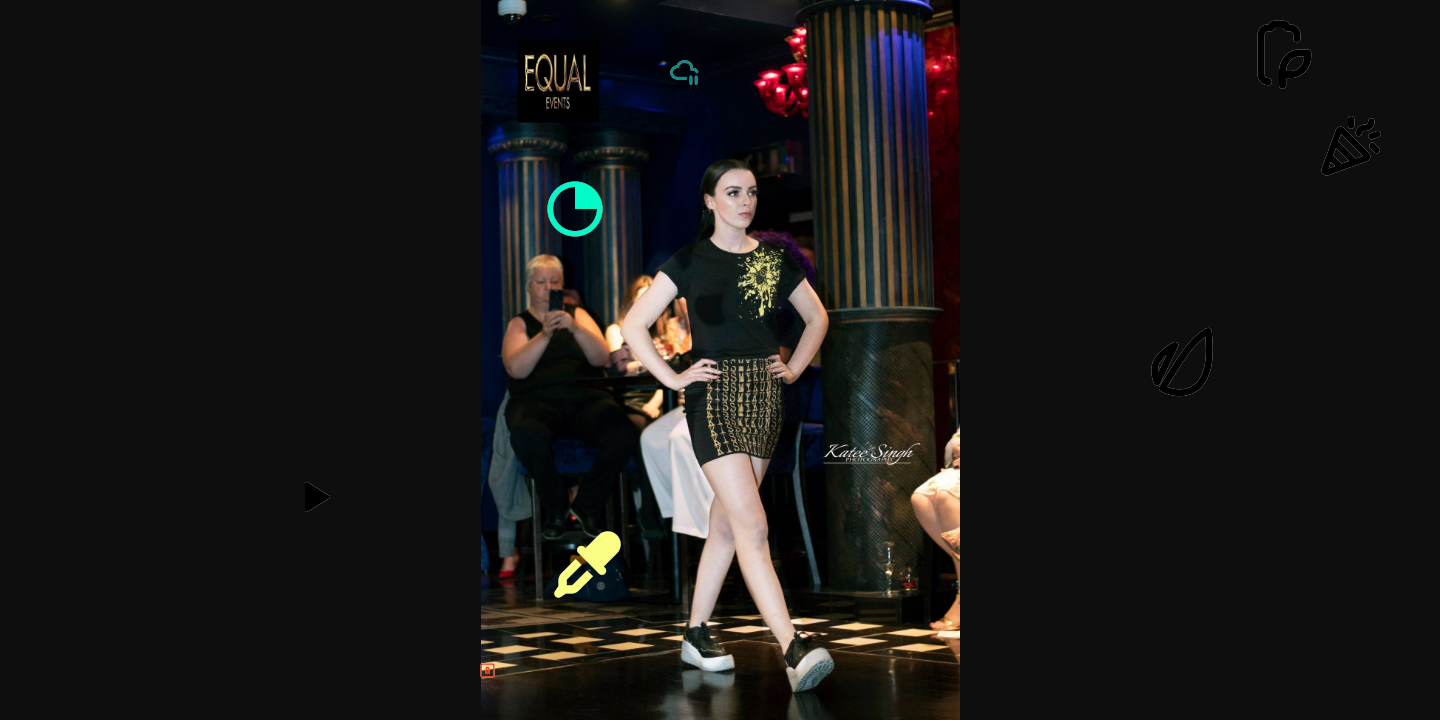  Describe the element at coordinates (1348, 149) in the screenshot. I see `indicates a celebration or achievement` at that location.